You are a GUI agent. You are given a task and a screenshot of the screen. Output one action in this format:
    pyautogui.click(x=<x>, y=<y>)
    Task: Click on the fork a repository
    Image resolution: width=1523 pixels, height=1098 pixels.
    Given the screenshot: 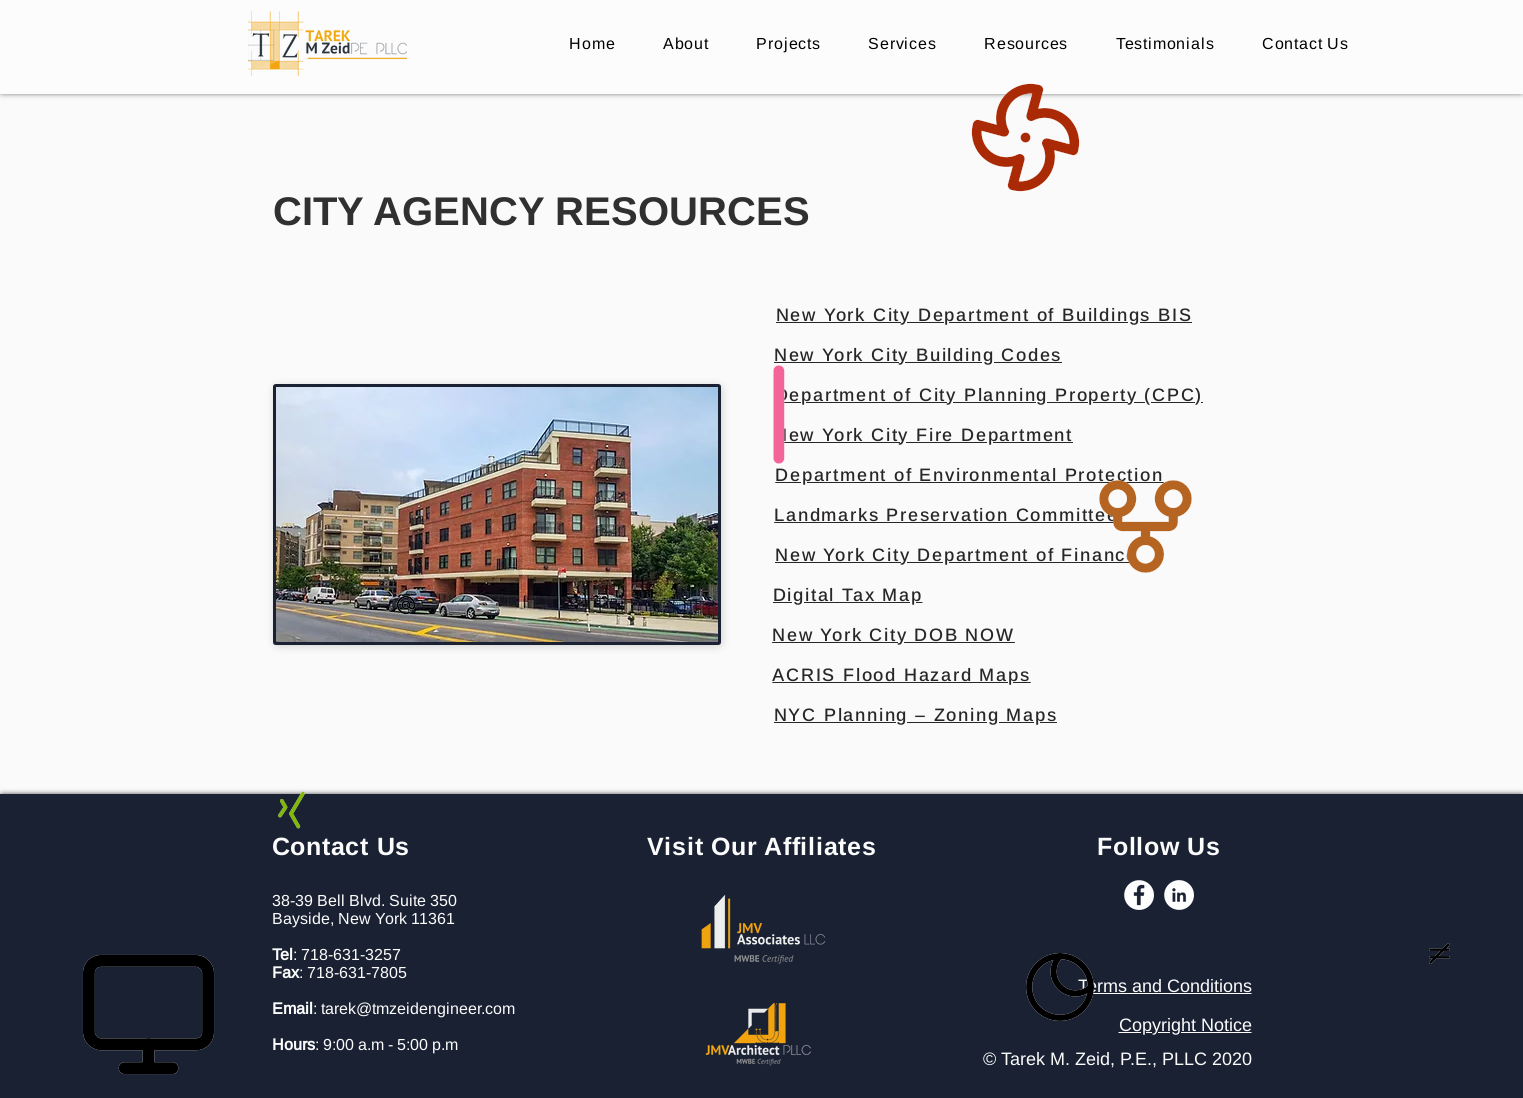 What is the action you would take?
    pyautogui.click(x=1145, y=526)
    